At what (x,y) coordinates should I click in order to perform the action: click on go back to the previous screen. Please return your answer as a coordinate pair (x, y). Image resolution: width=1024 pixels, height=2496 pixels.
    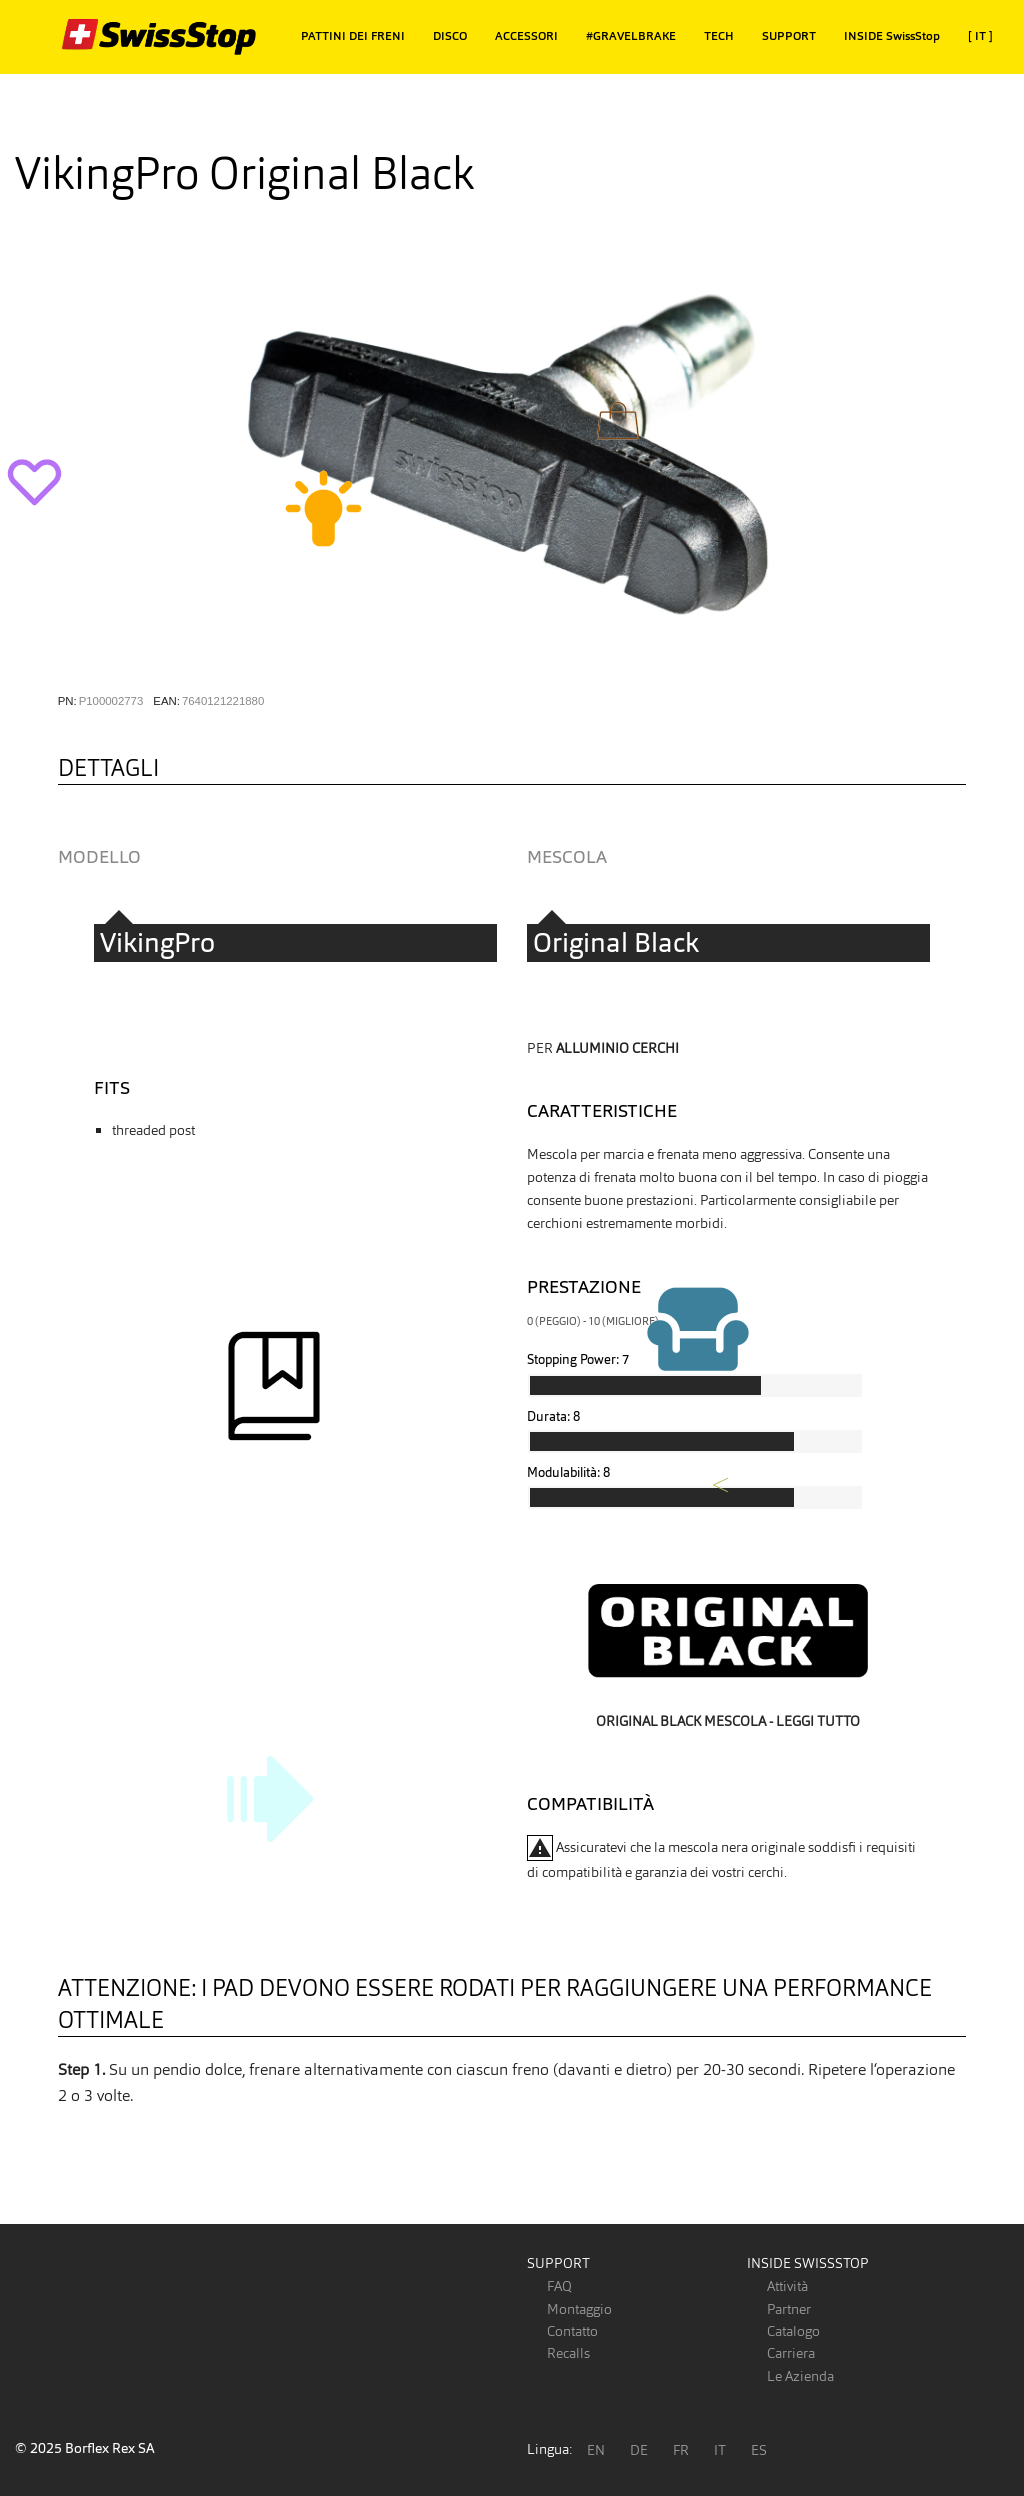
    Looking at the image, I should click on (721, 1485).